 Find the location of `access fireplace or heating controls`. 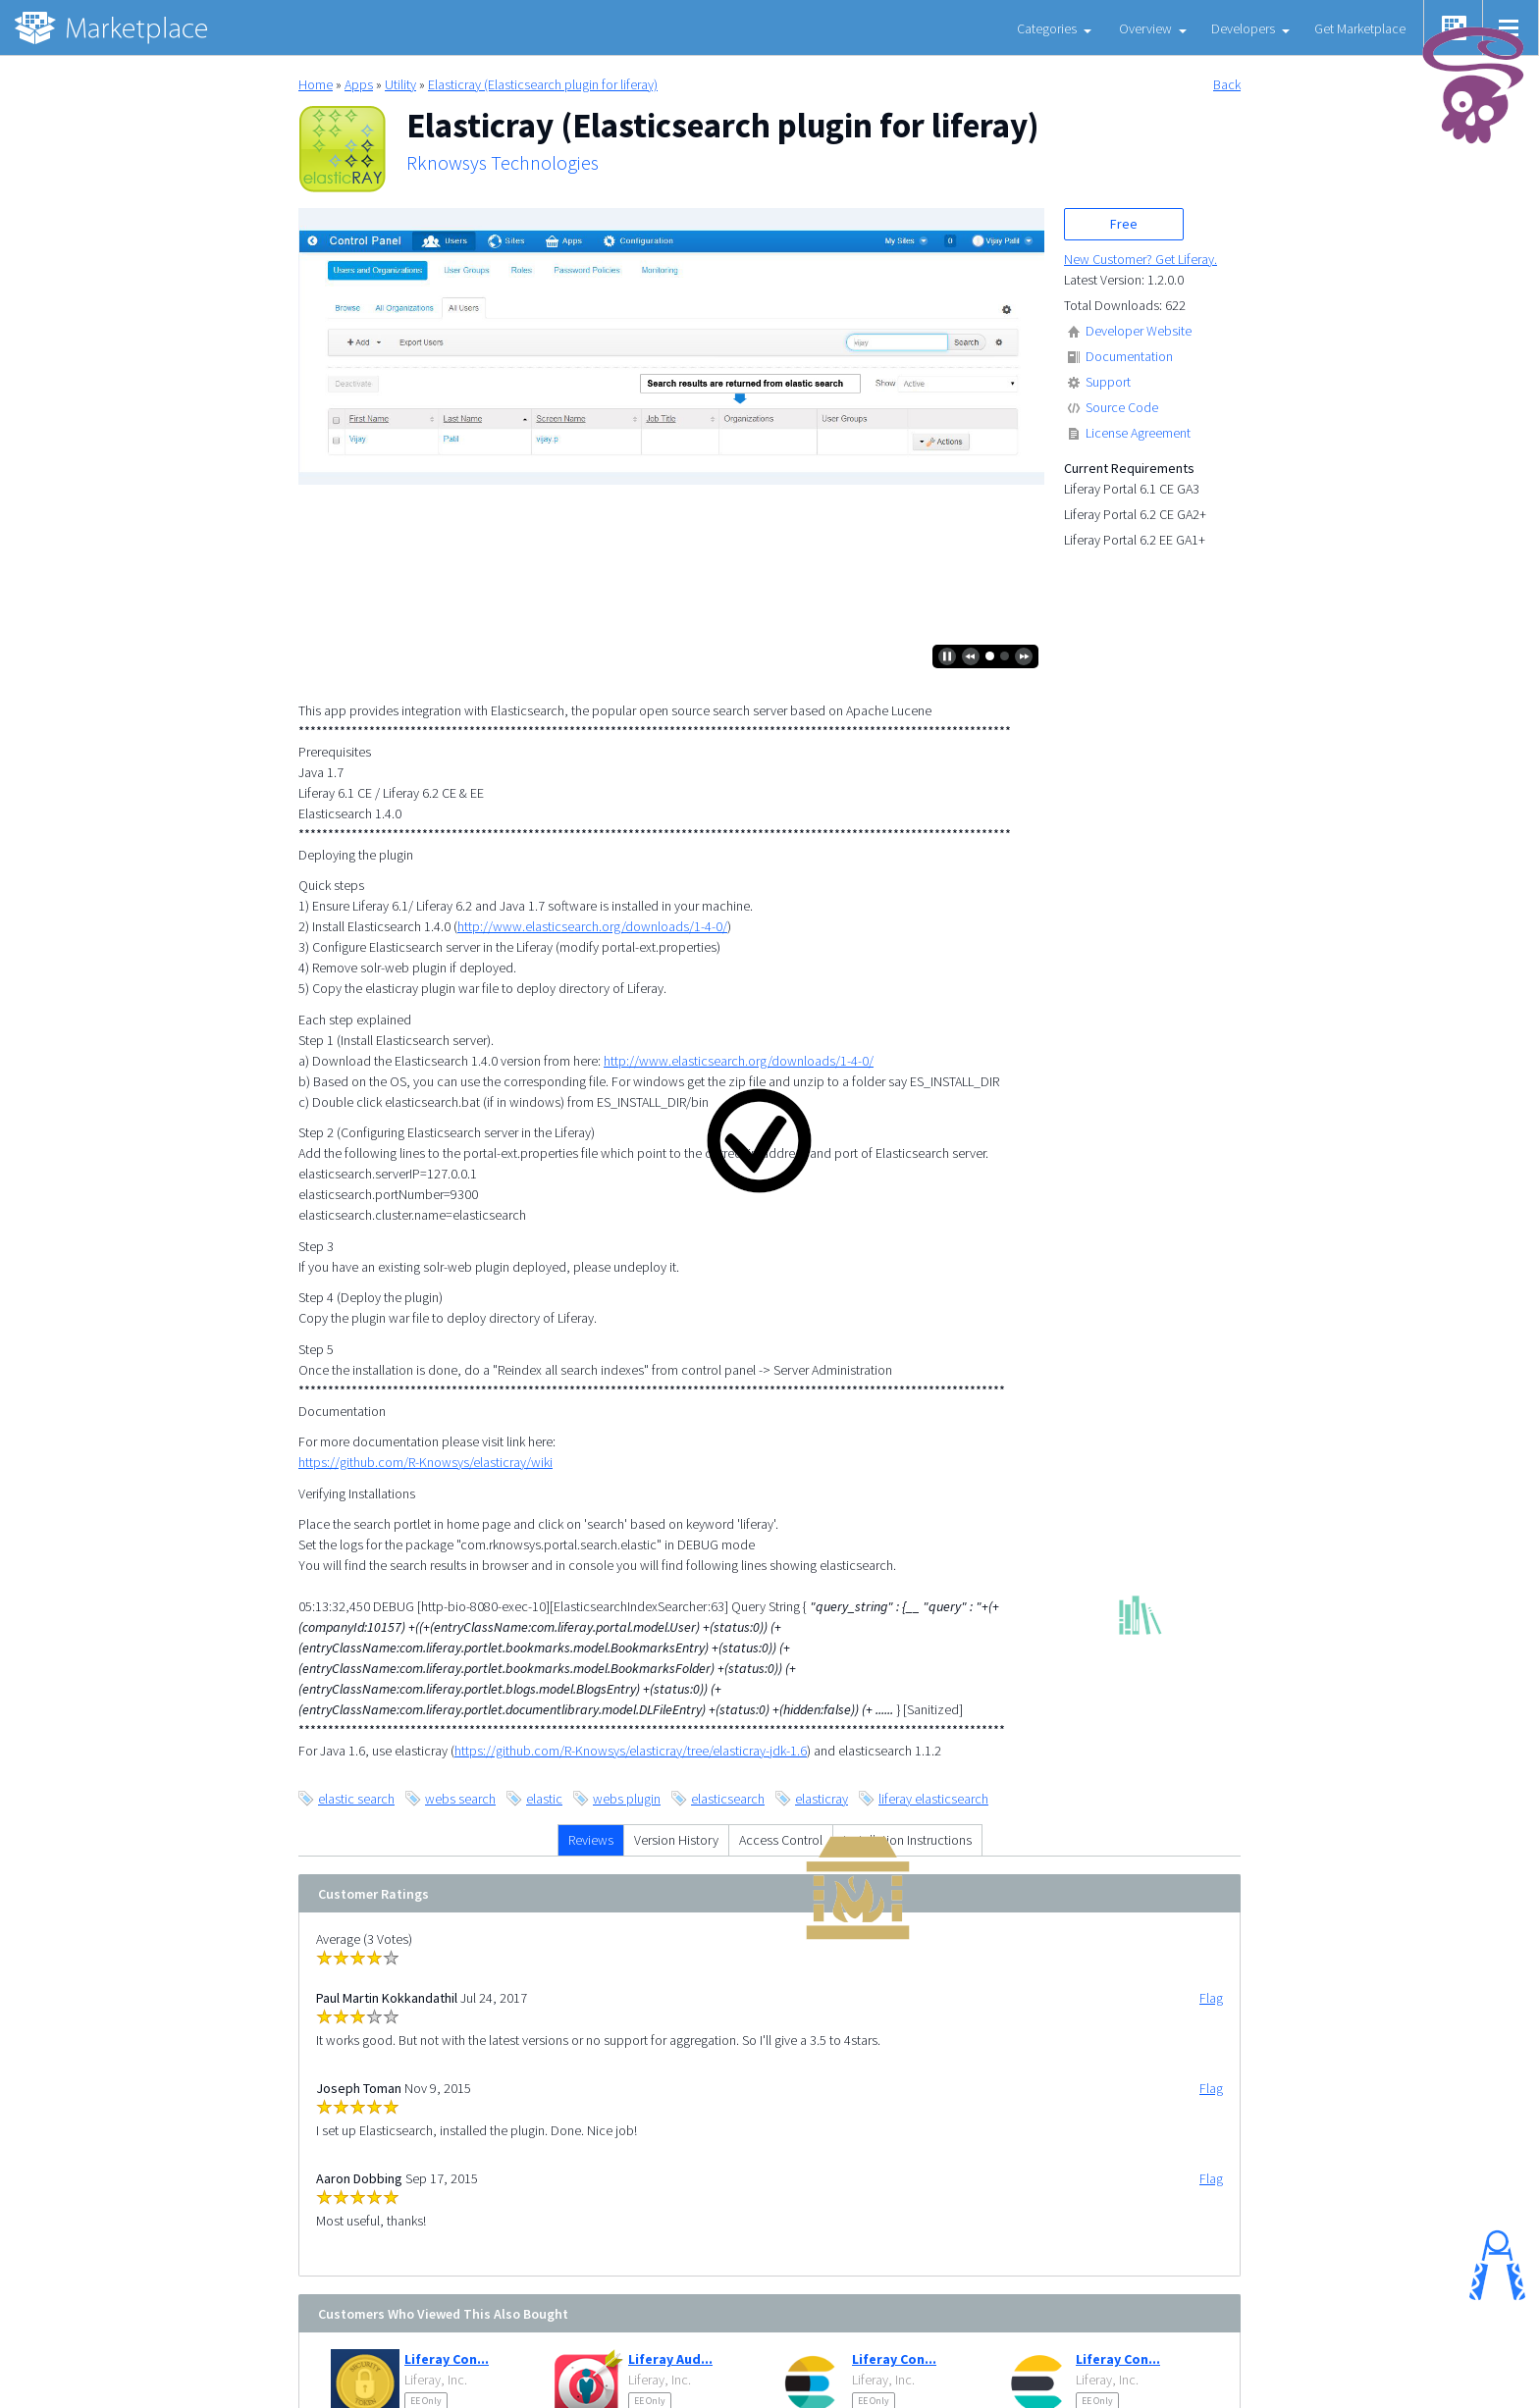

access fireplace or heating controls is located at coordinates (858, 1888).